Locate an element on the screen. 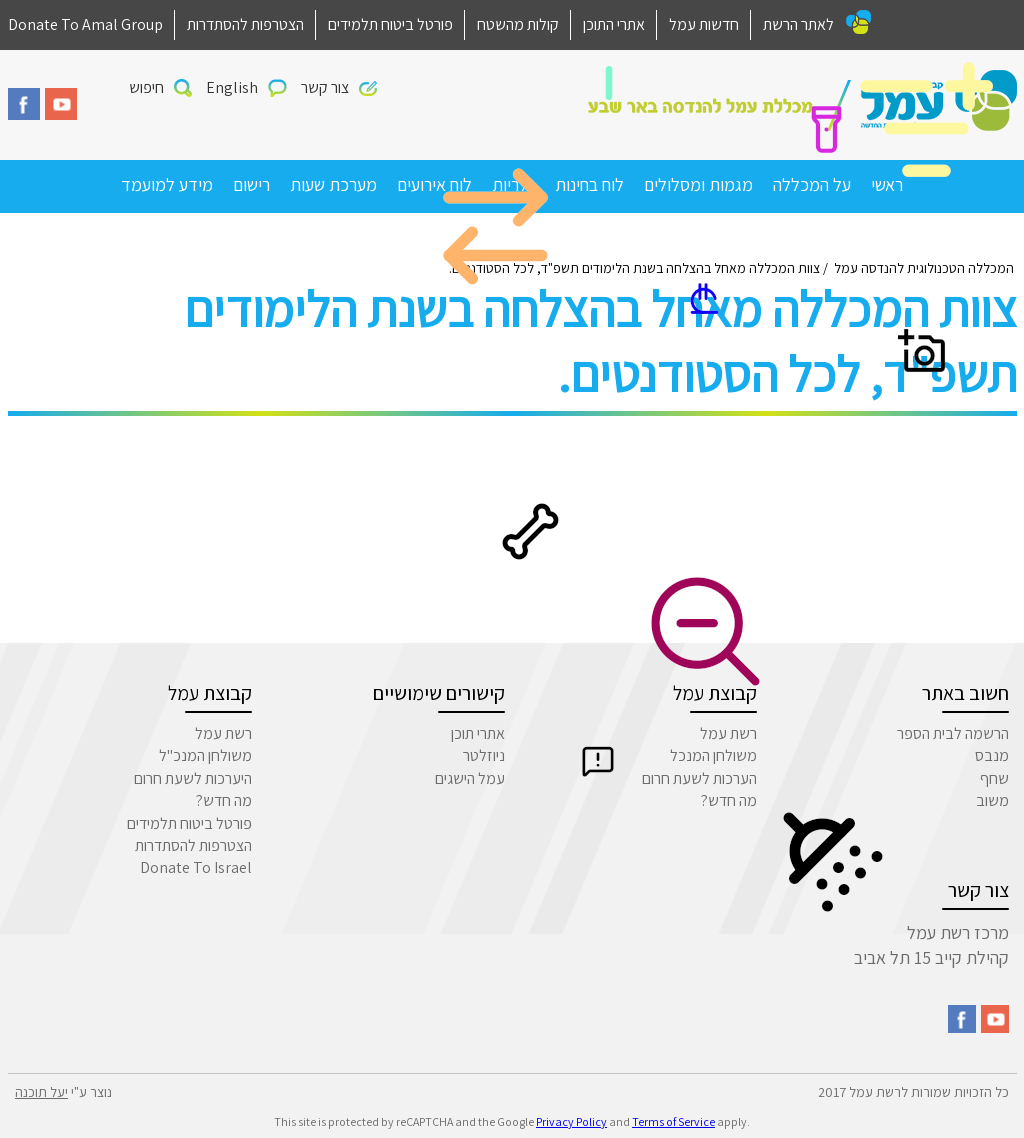 The image size is (1024, 1138). indicates georgian lari currency is located at coordinates (704, 298).